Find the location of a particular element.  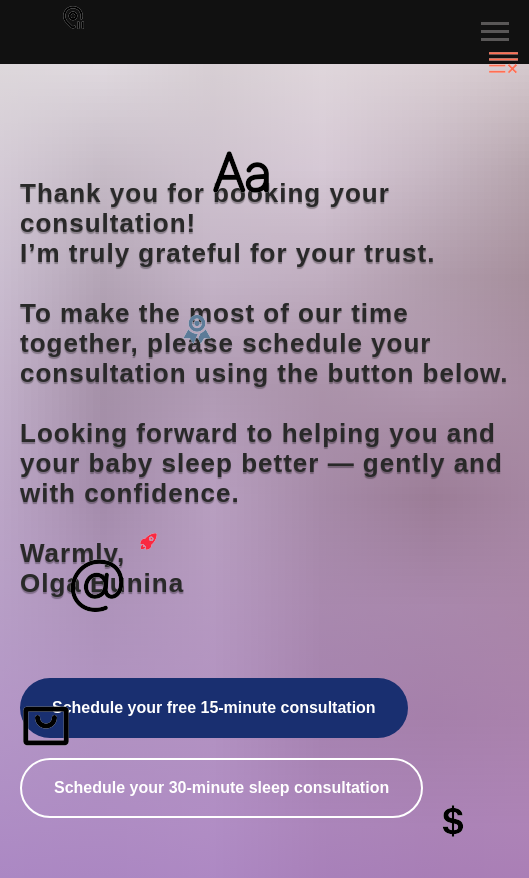

indicates an award or achievement is located at coordinates (197, 329).